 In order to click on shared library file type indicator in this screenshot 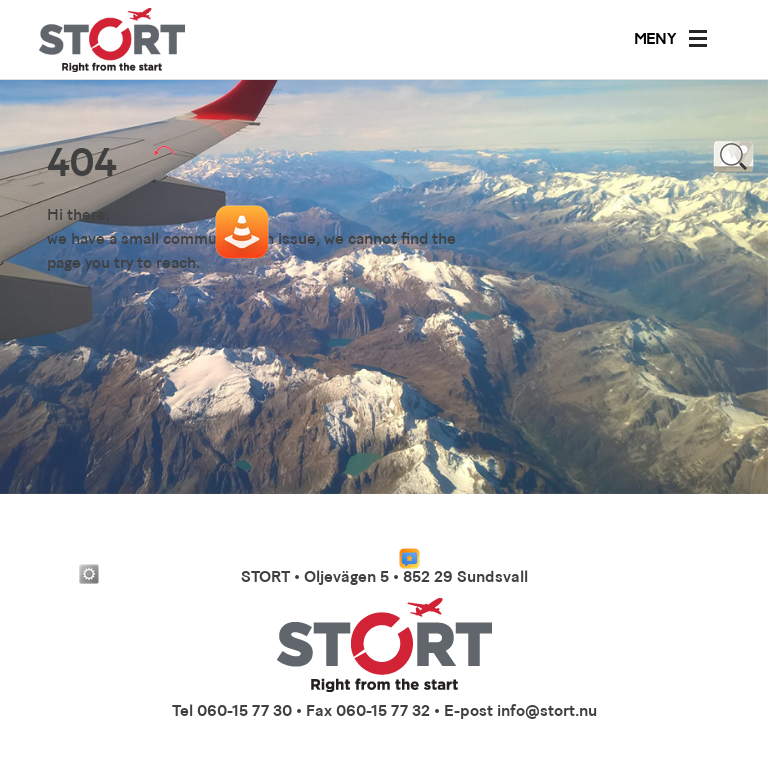, I will do `click(89, 574)`.